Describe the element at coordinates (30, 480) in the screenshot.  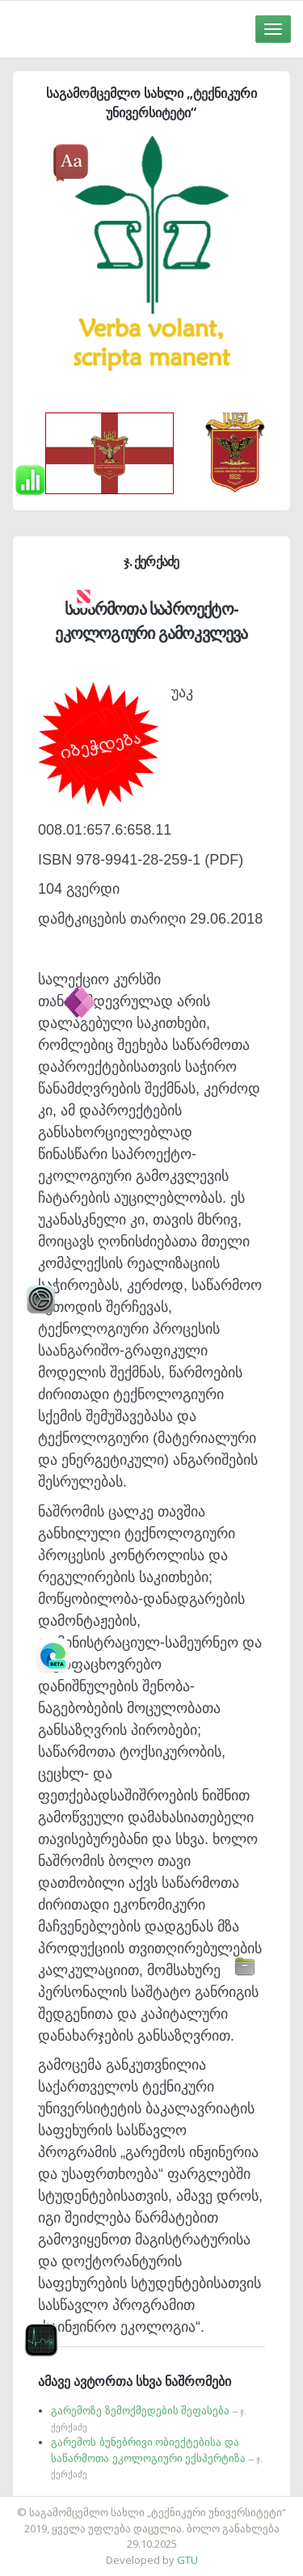
I see `open Numbers spreadsheet app` at that location.